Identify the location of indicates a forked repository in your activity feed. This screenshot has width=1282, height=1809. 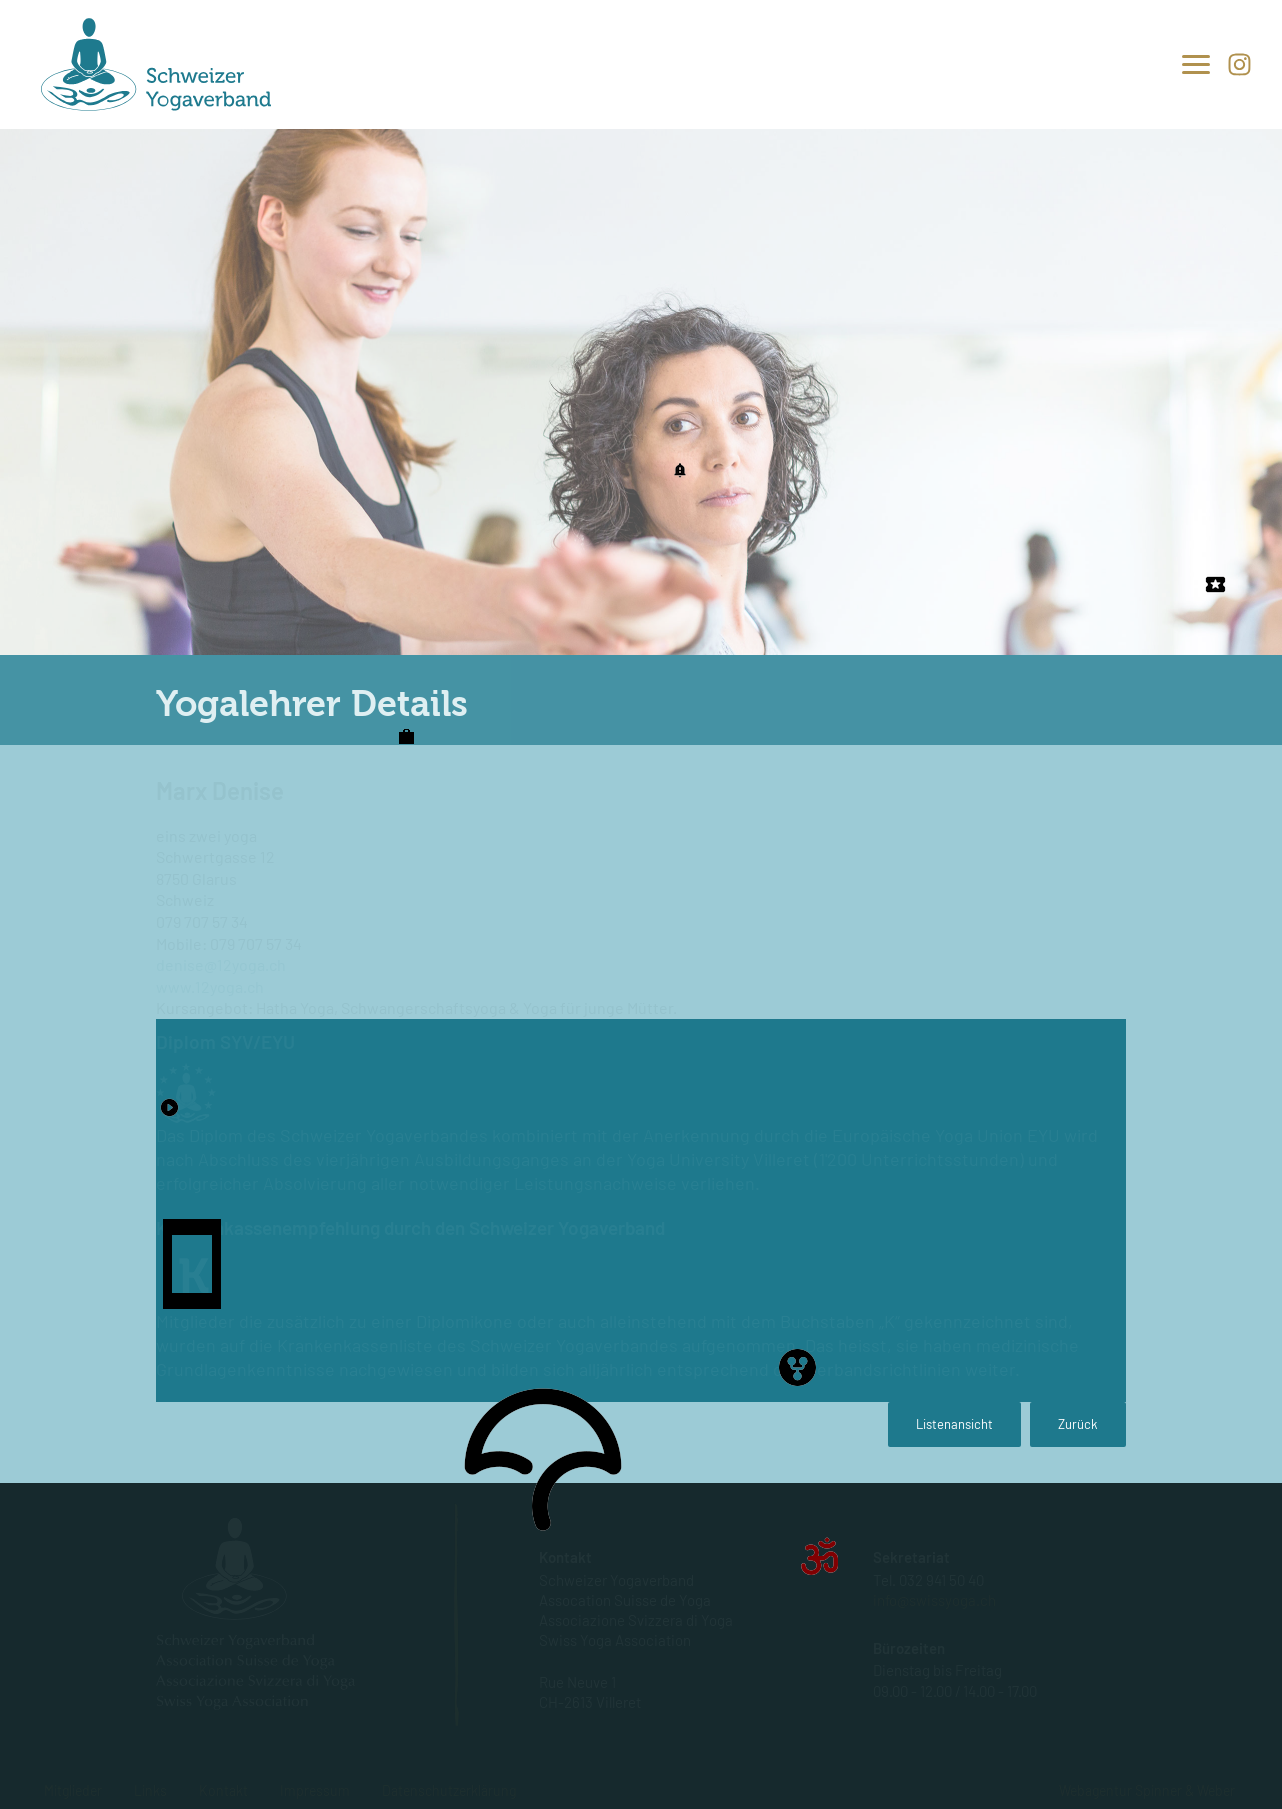
(797, 1367).